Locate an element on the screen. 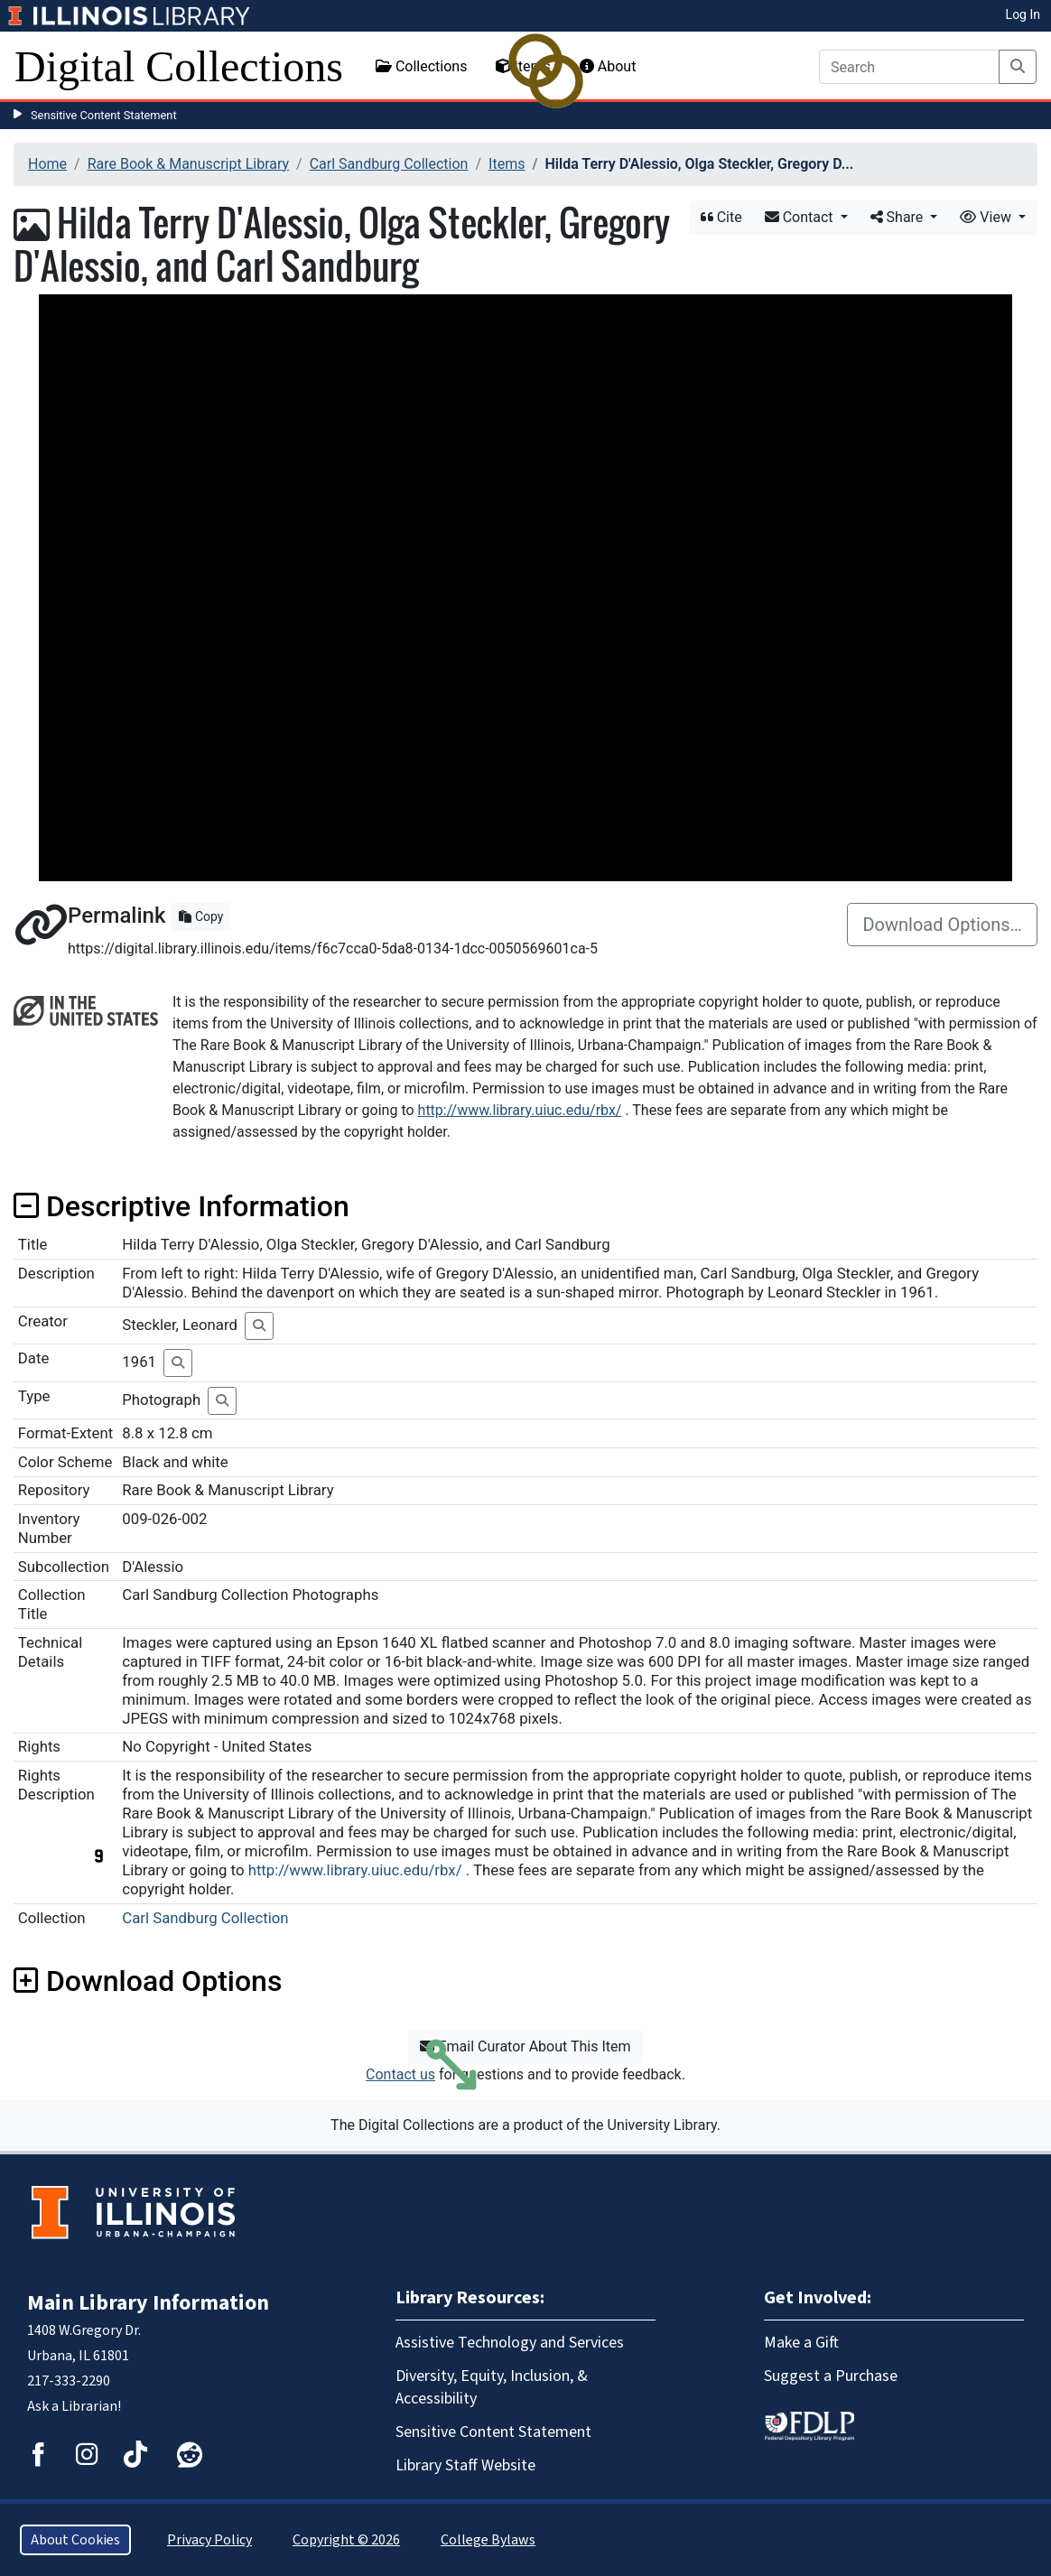  navigate to the next item diagonally is located at coordinates (452, 2066).